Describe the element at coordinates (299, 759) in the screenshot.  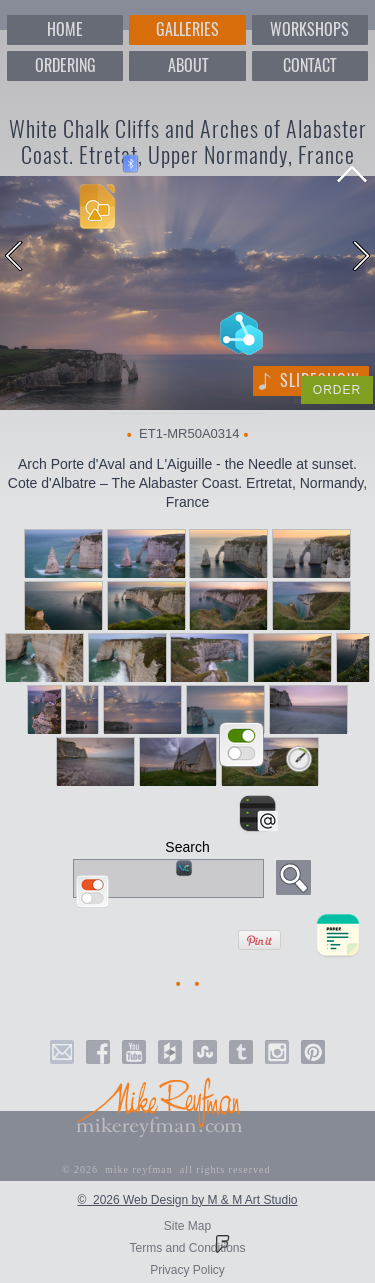
I see `open sysprof system profiler` at that location.